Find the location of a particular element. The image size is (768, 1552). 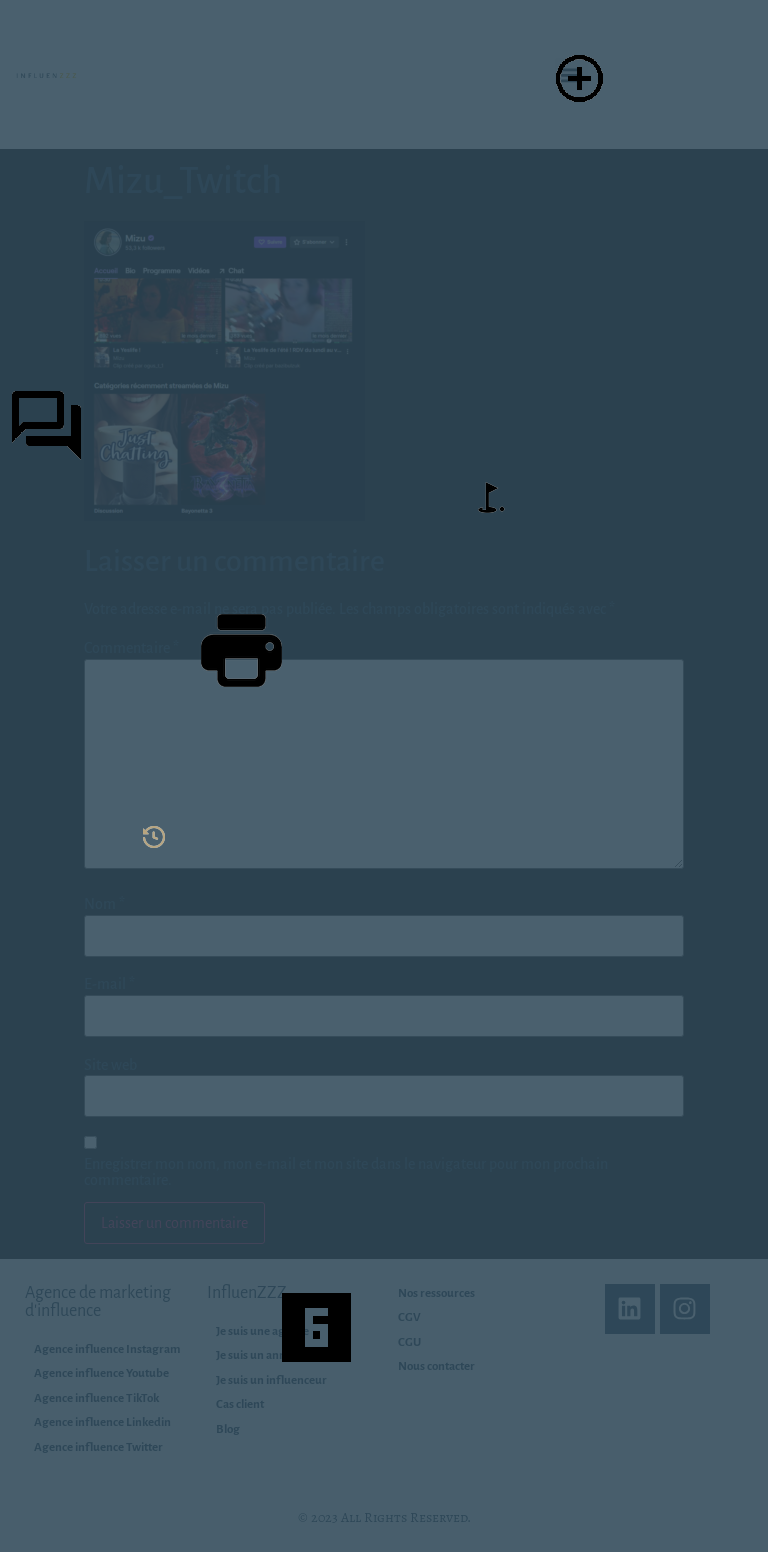

add a new item or control point is located at coordinates (579, 78).